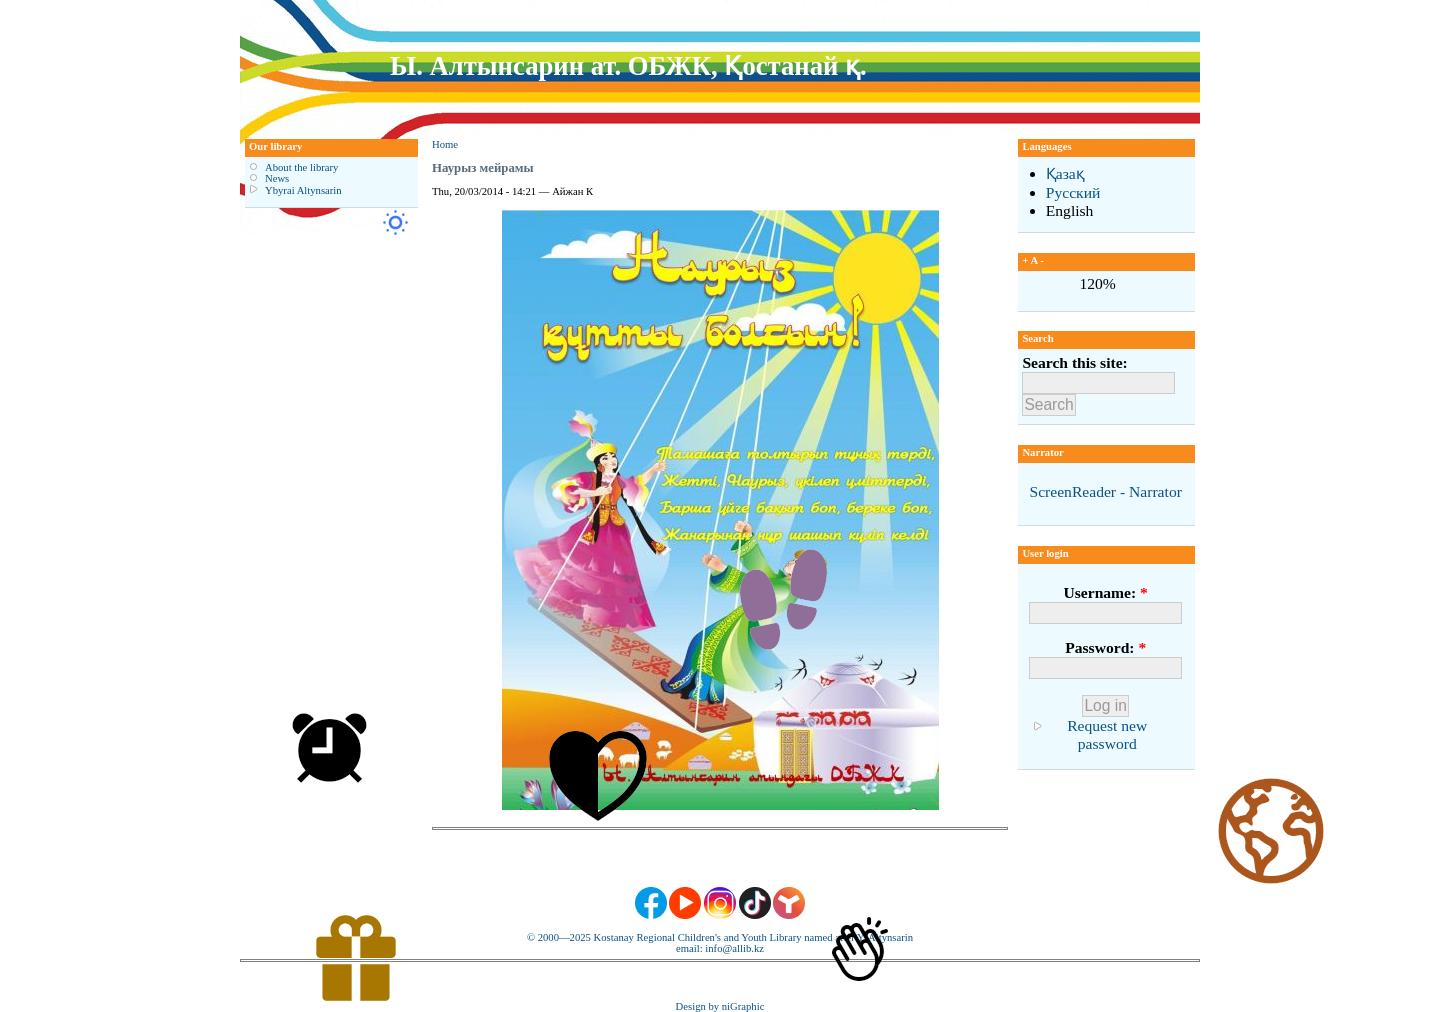 The height and width of the screenshot is (1012, 1440). I want to click on applaud or show appreciation, so click(859, 949).